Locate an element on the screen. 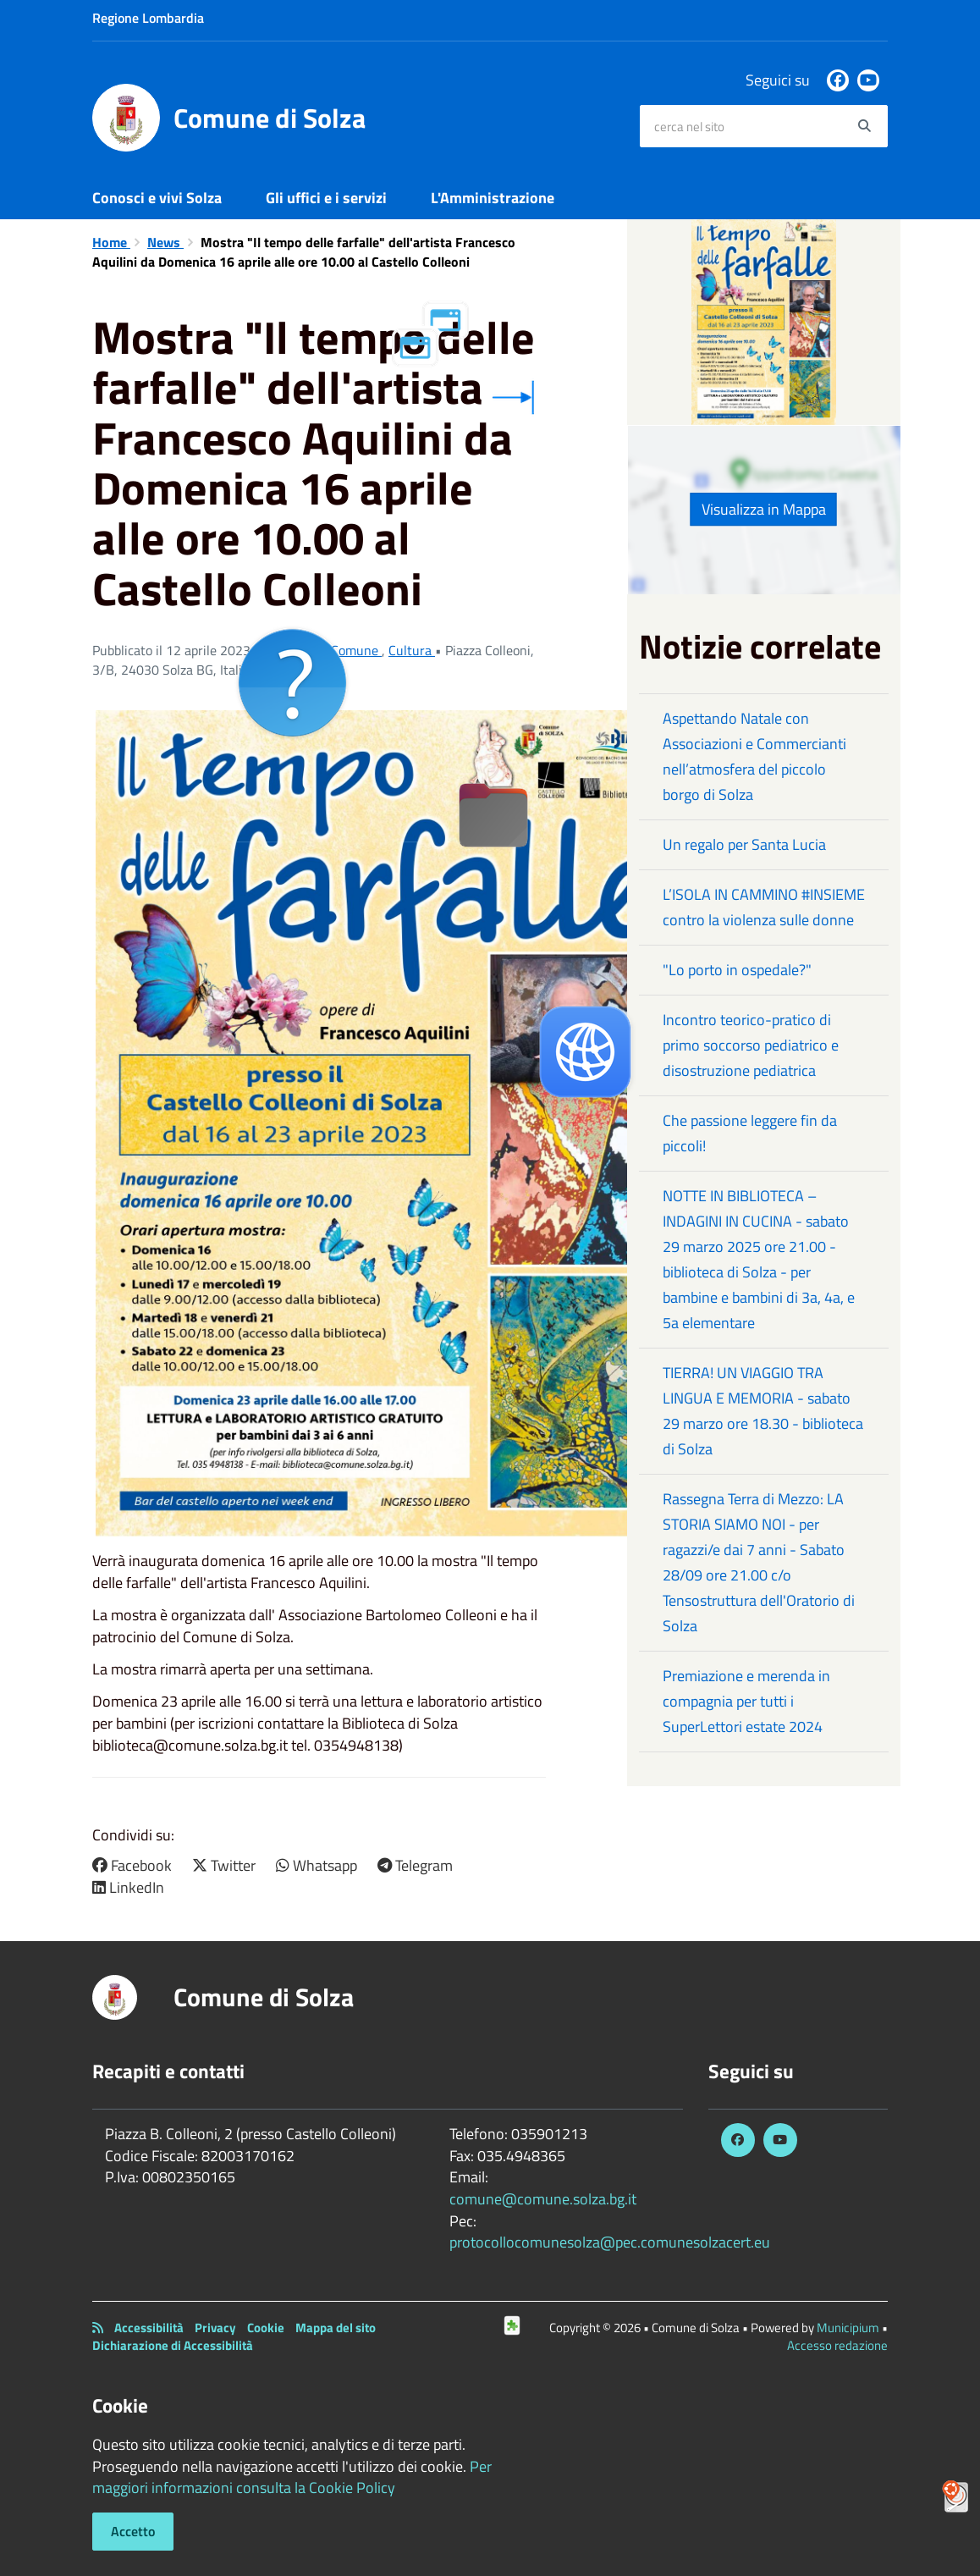  launch the ubiquity installer for ubuntu is located at coordinates (956, 2497).